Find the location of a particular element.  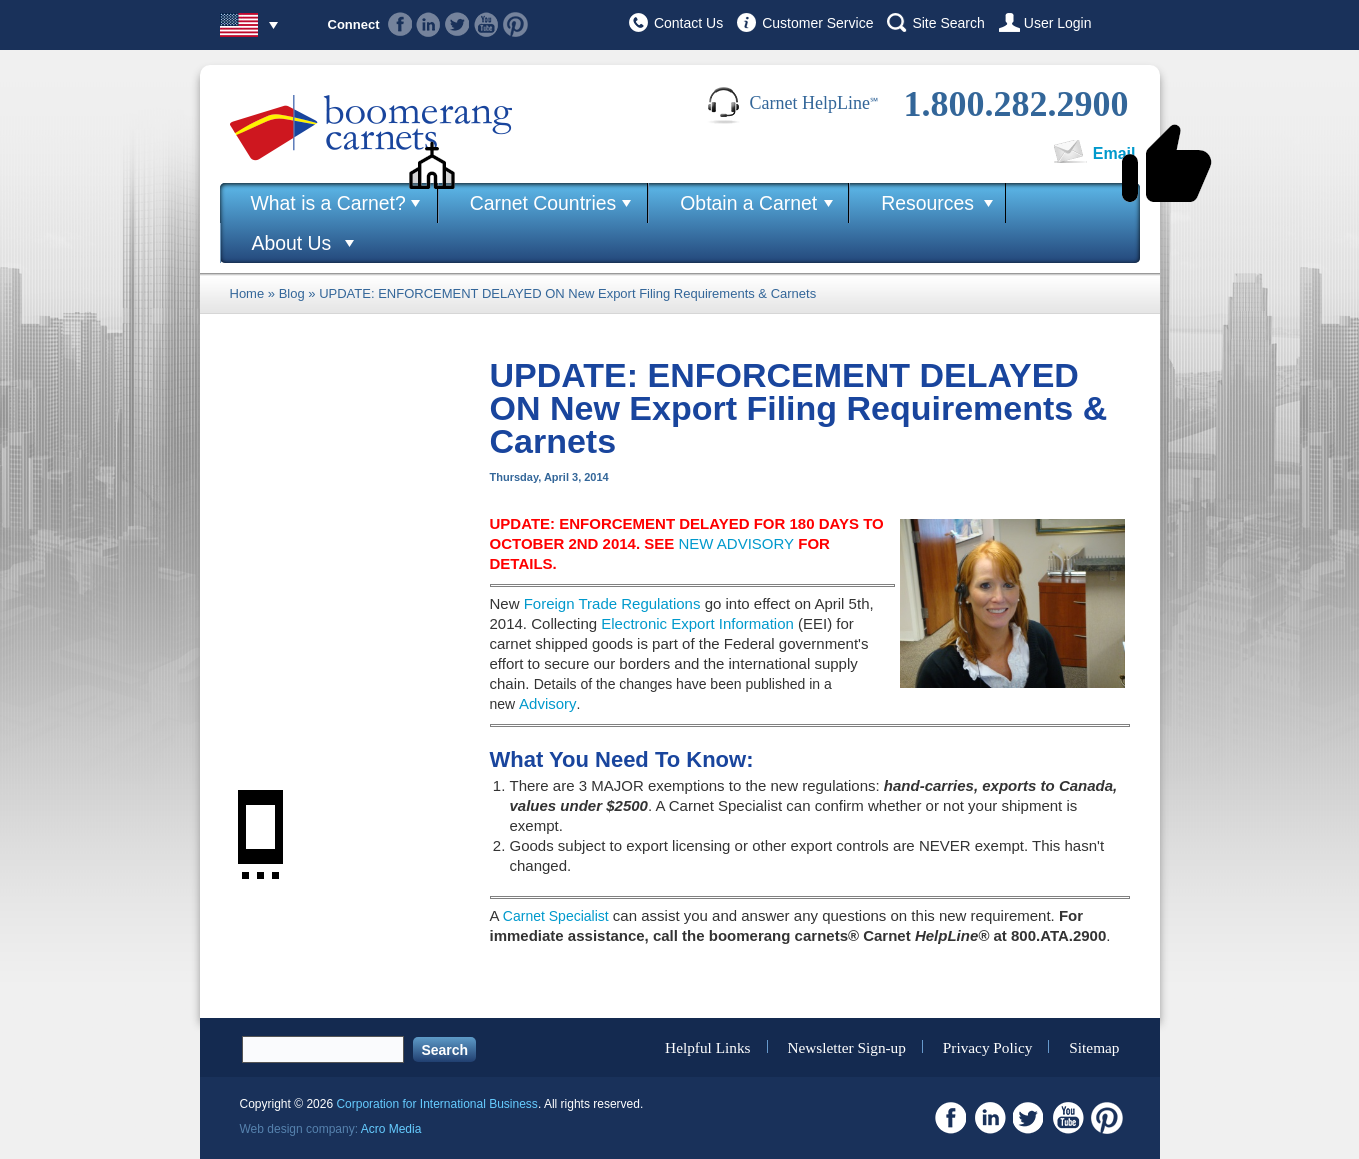

like or upvote content is located at coordinates (1166, 166).